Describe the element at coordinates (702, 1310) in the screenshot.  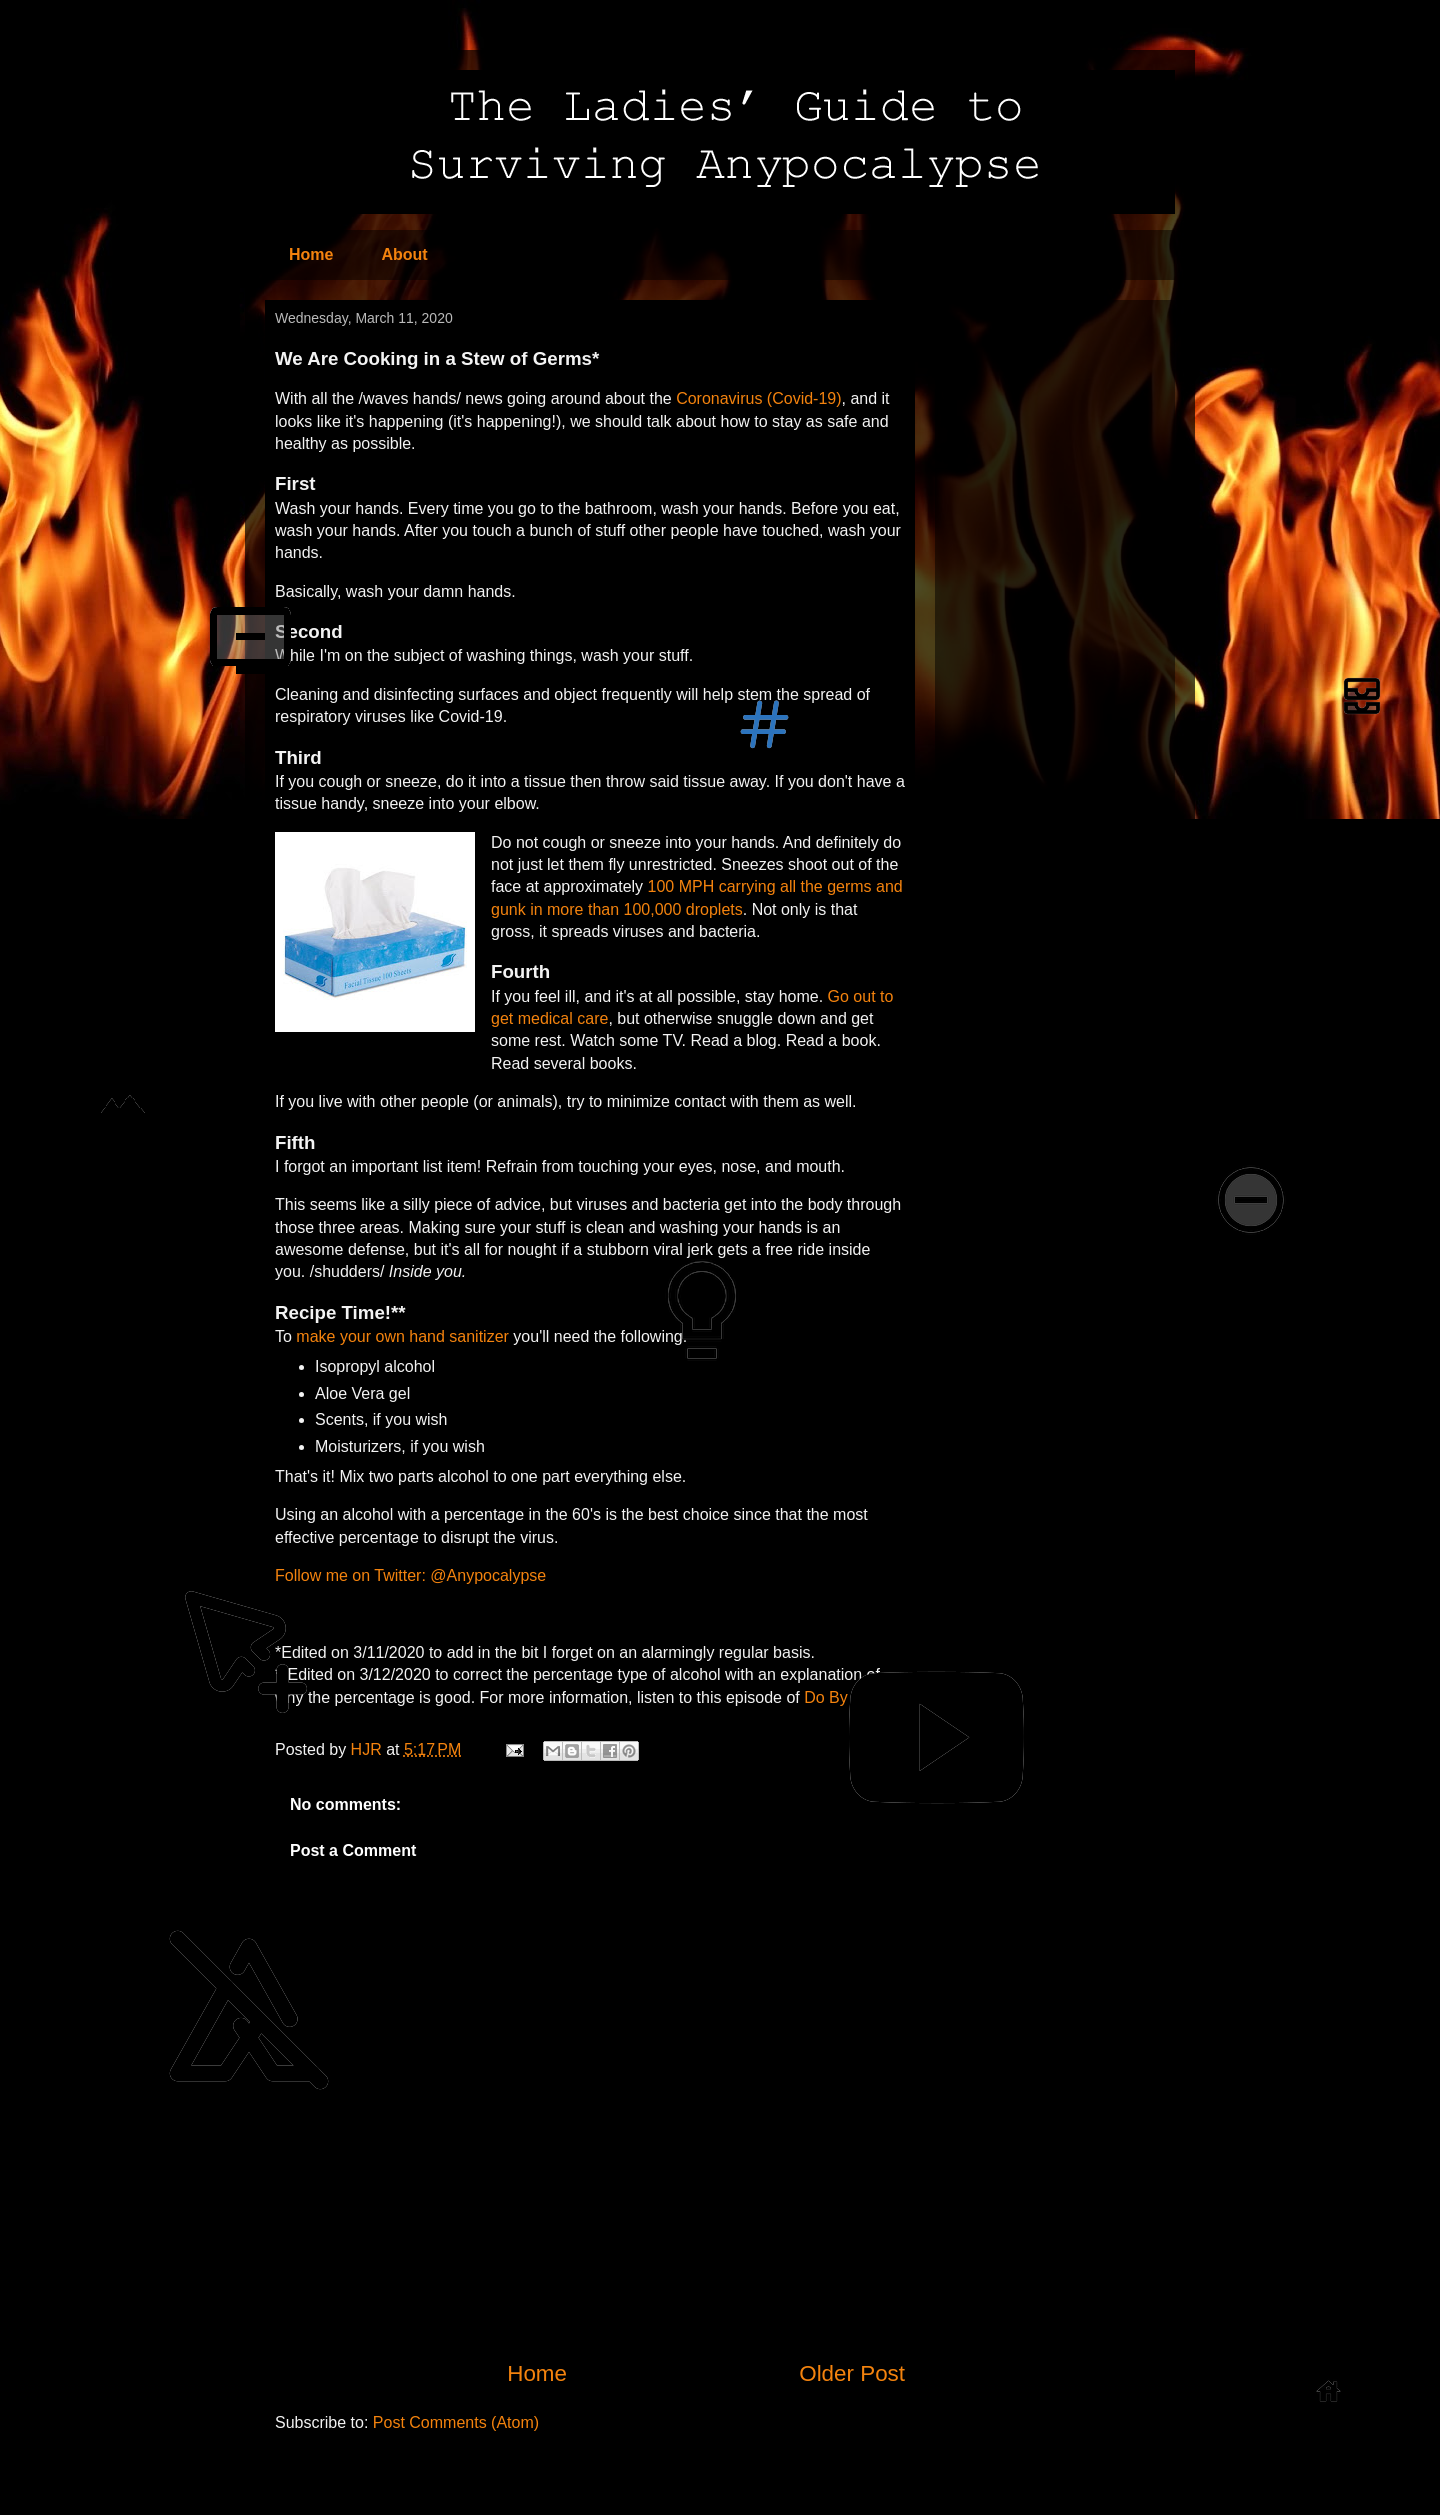
I see `view tips or suggestions` at that location.